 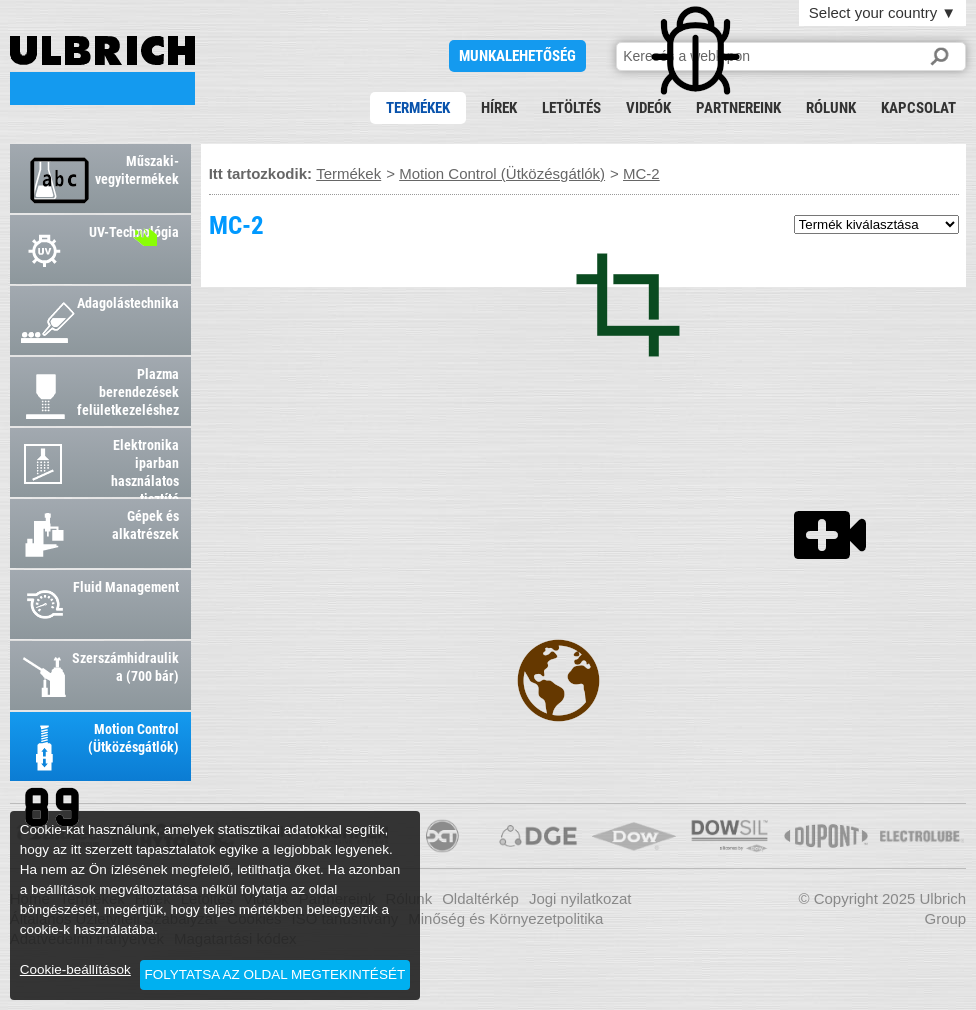 What do you see at coordinates (628, 305) in the screenshot?
I see `crop an image` at bounding box center [628, 305].